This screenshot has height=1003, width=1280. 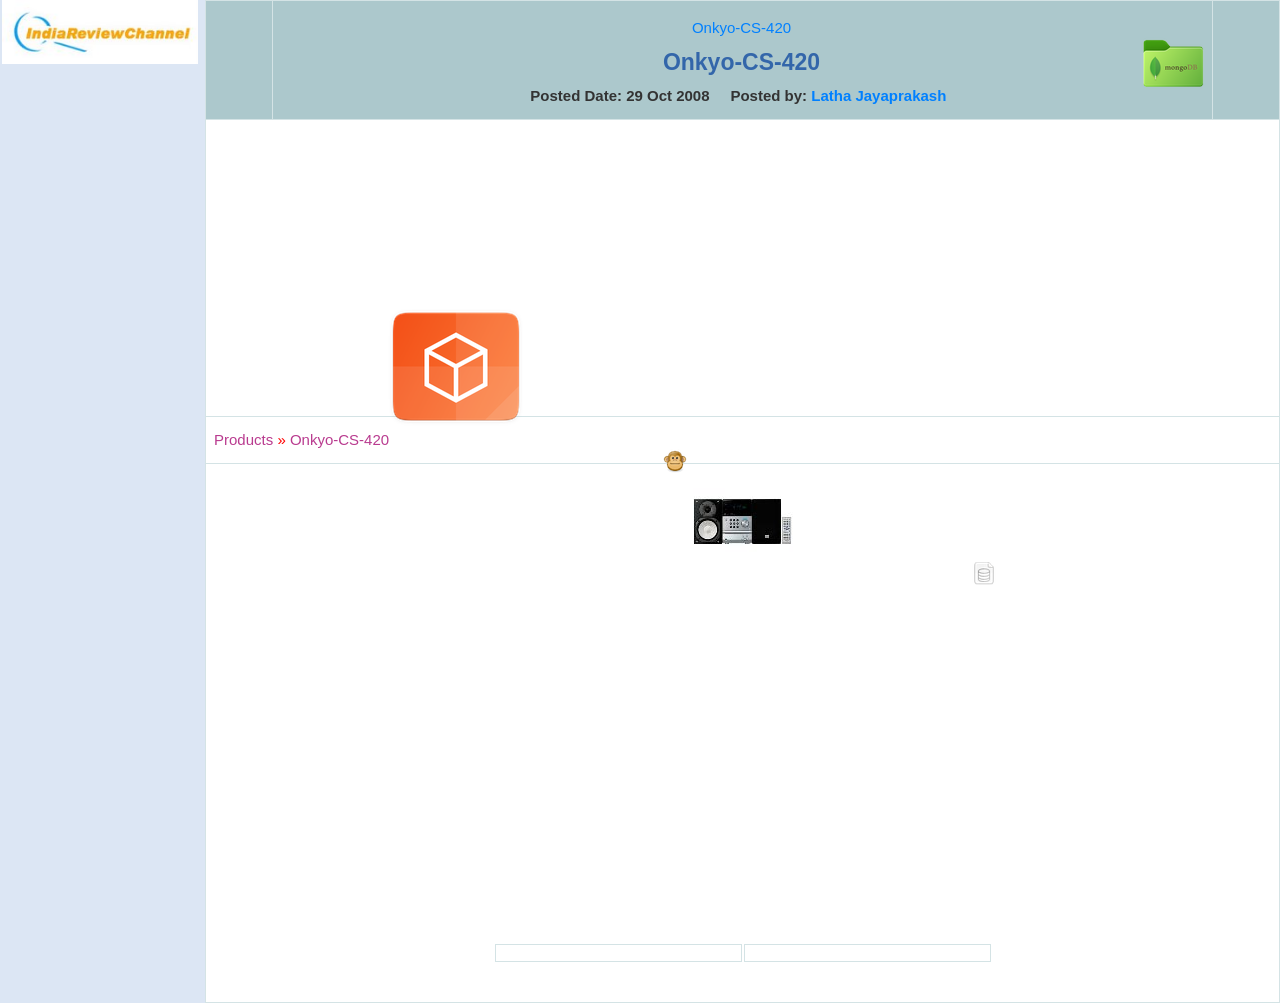 I want to click on open a 3ds file, so click(x=456, y=362).